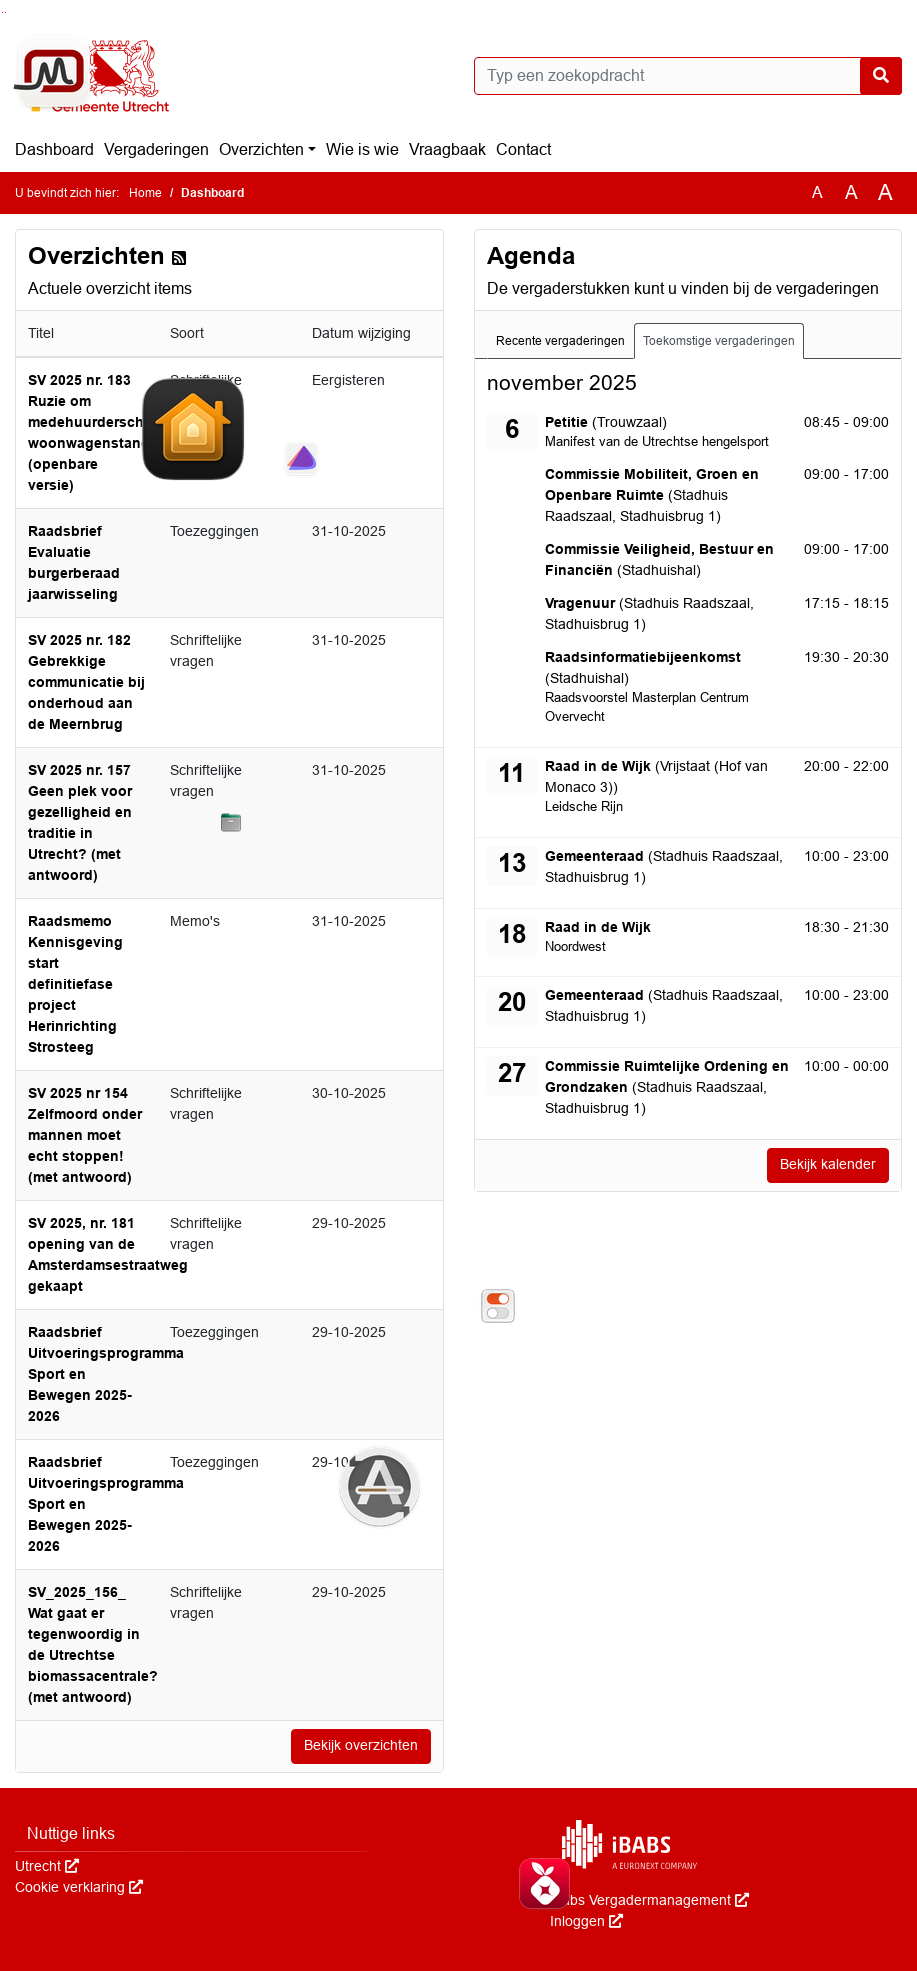  I want to click on open openchrom chromatography software, so click(54, 71).